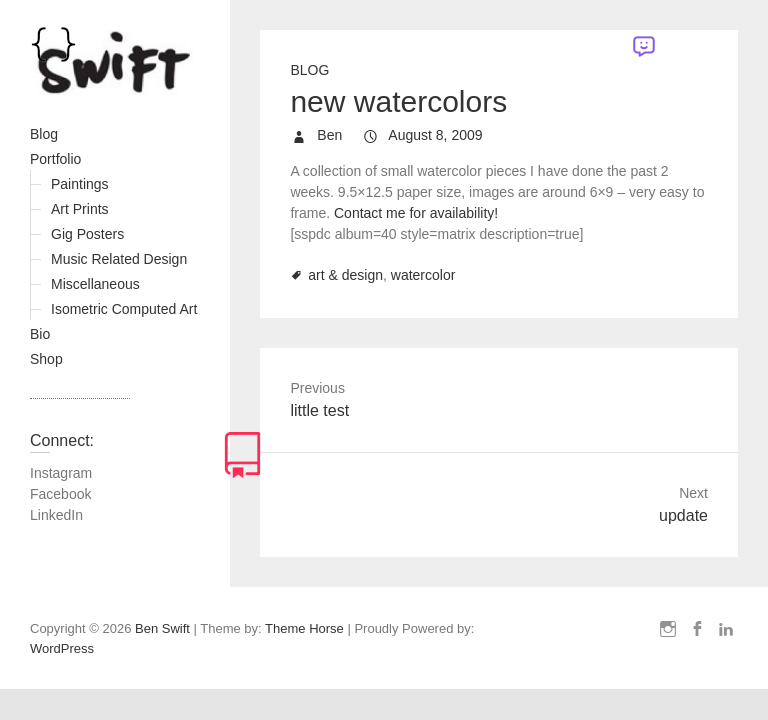  Describe the element at coordinates (53, 44) in the screenshot. I see `view or edit code` at that location.